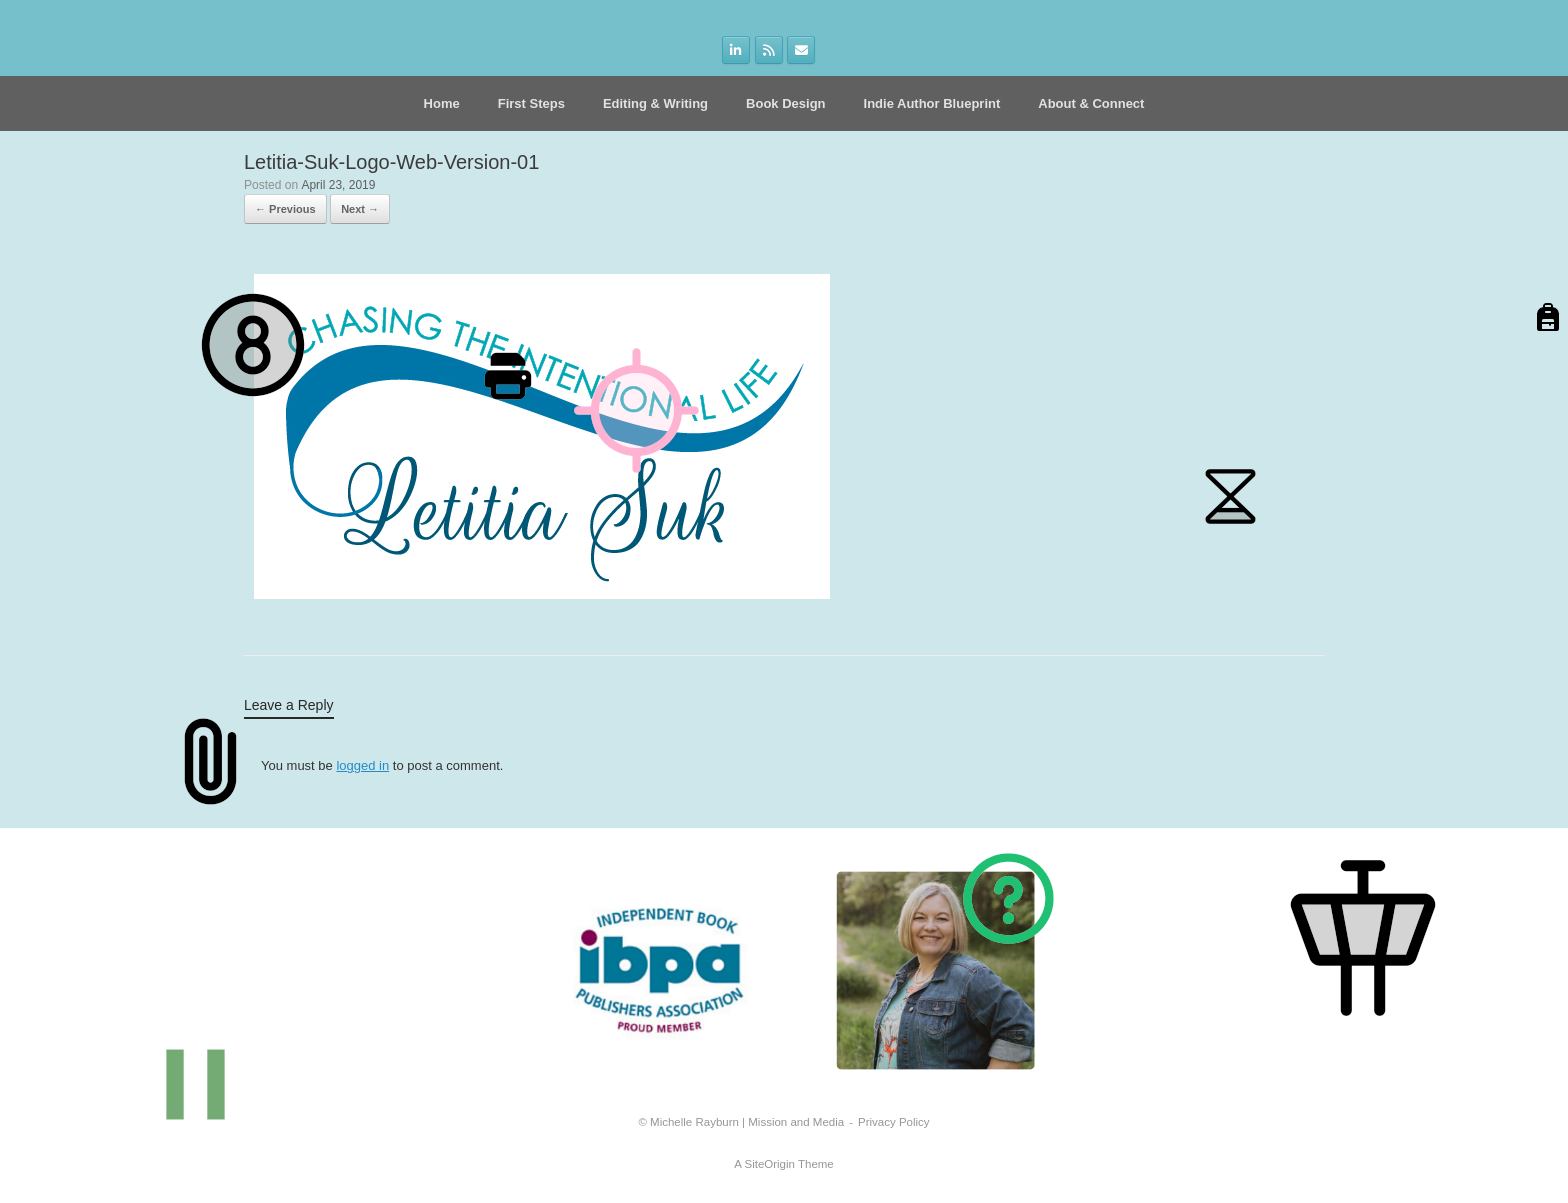  I want to click on pause media playback, so click(195, 1084).